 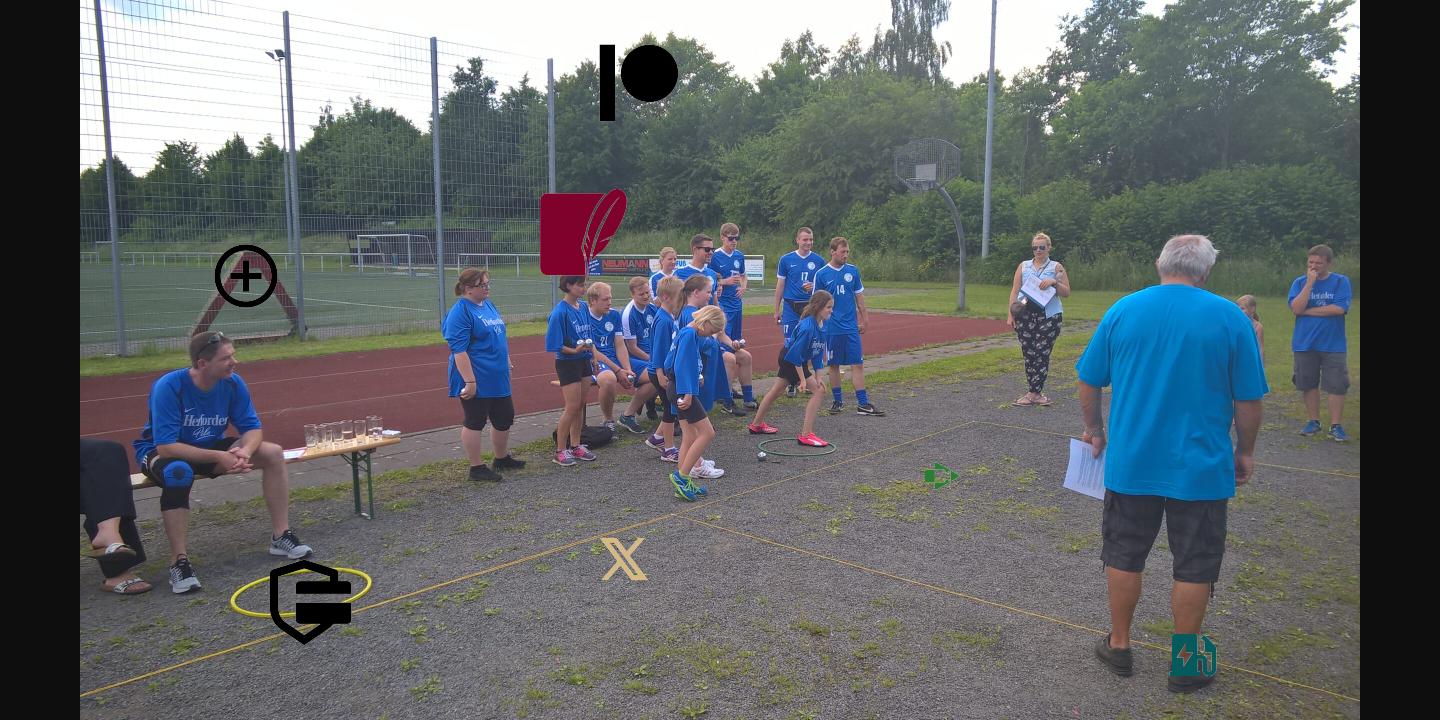 I want to click on SQLite database technology, so click(x=583, y=237).